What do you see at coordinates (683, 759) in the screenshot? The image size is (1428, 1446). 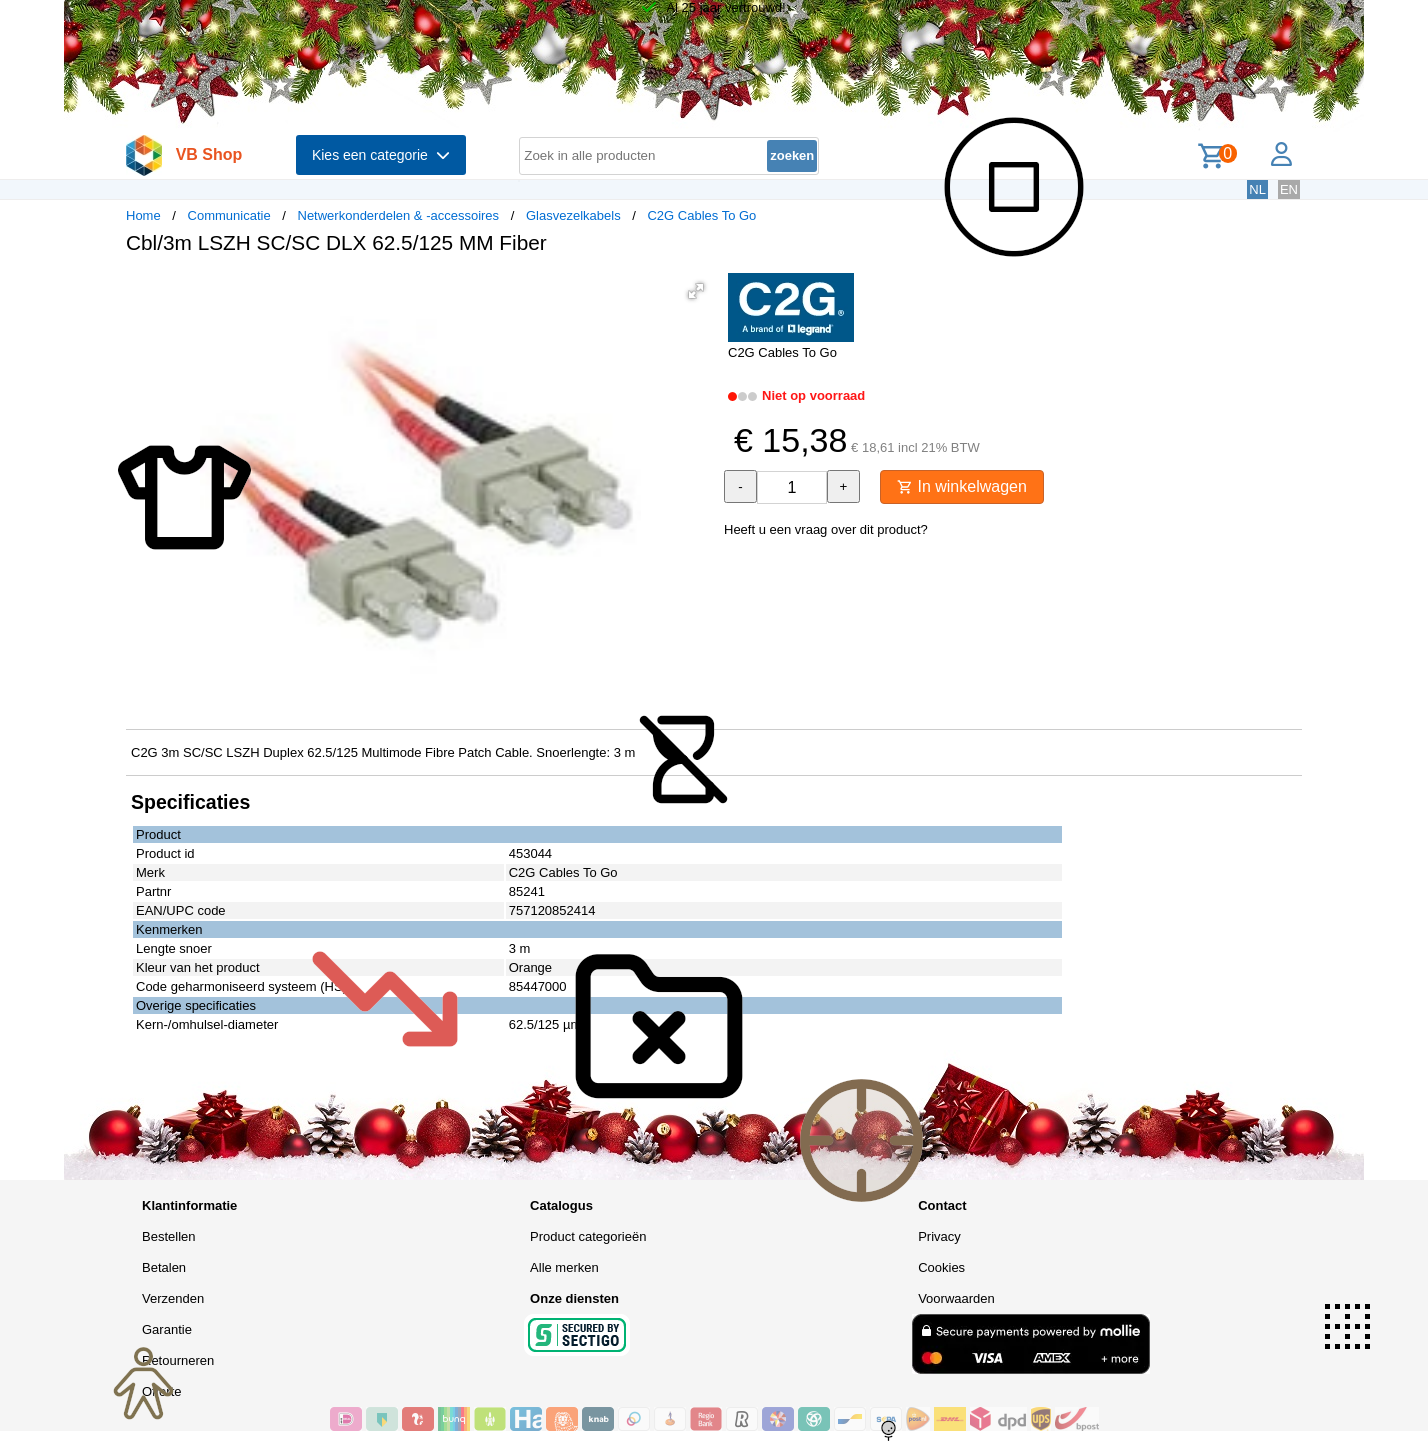 I see `disable timer or countdown` at bounding box center [683, 759].